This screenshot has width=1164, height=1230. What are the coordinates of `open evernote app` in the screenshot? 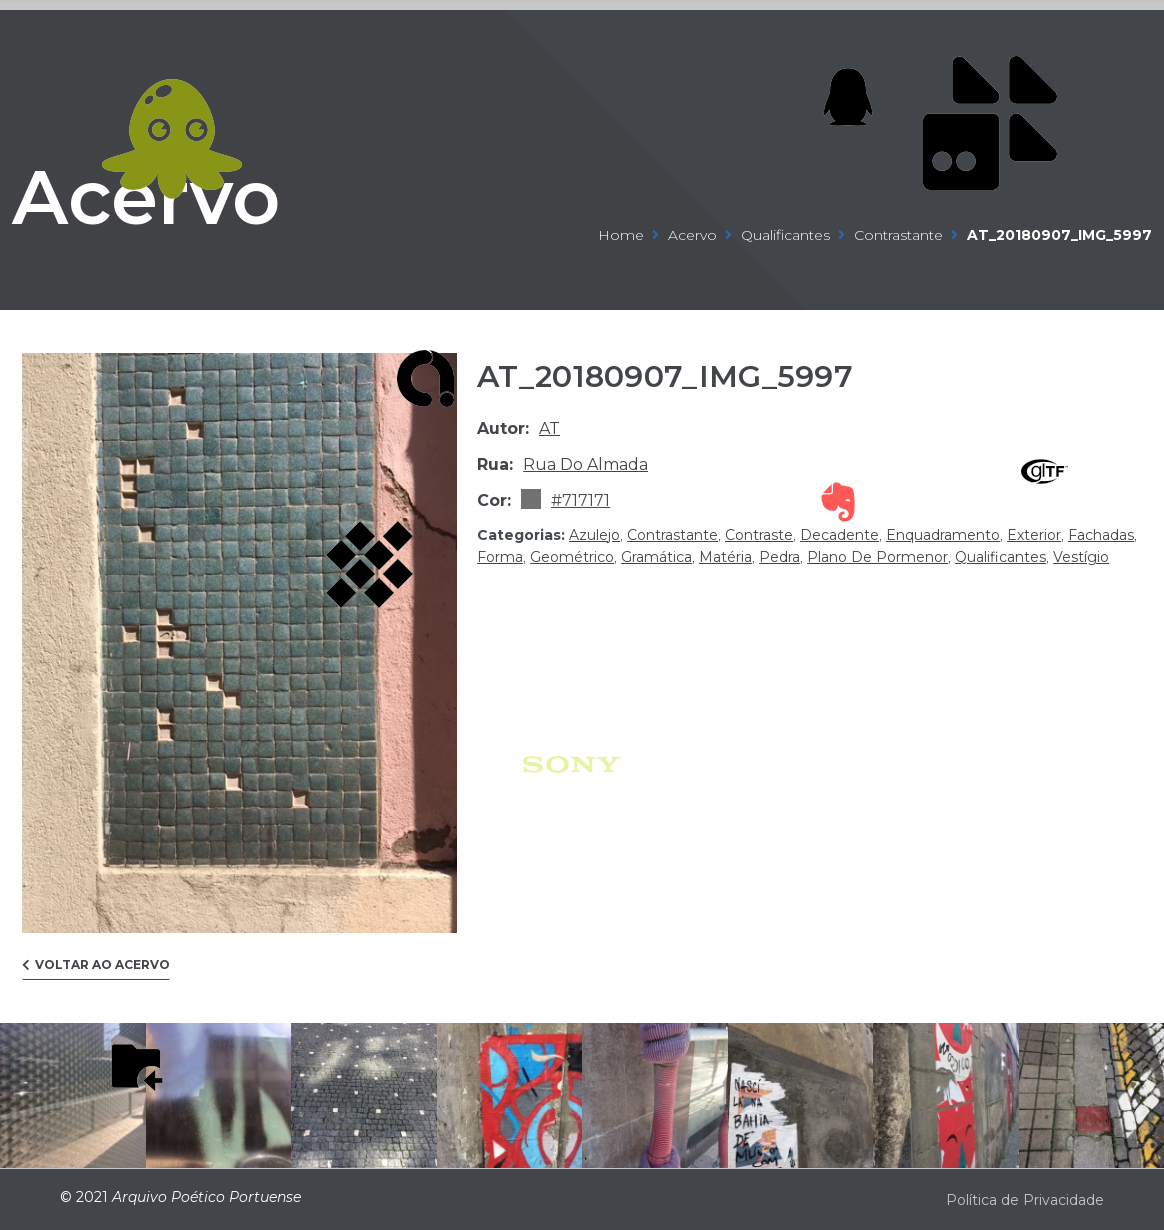 It's located at (838, 502).